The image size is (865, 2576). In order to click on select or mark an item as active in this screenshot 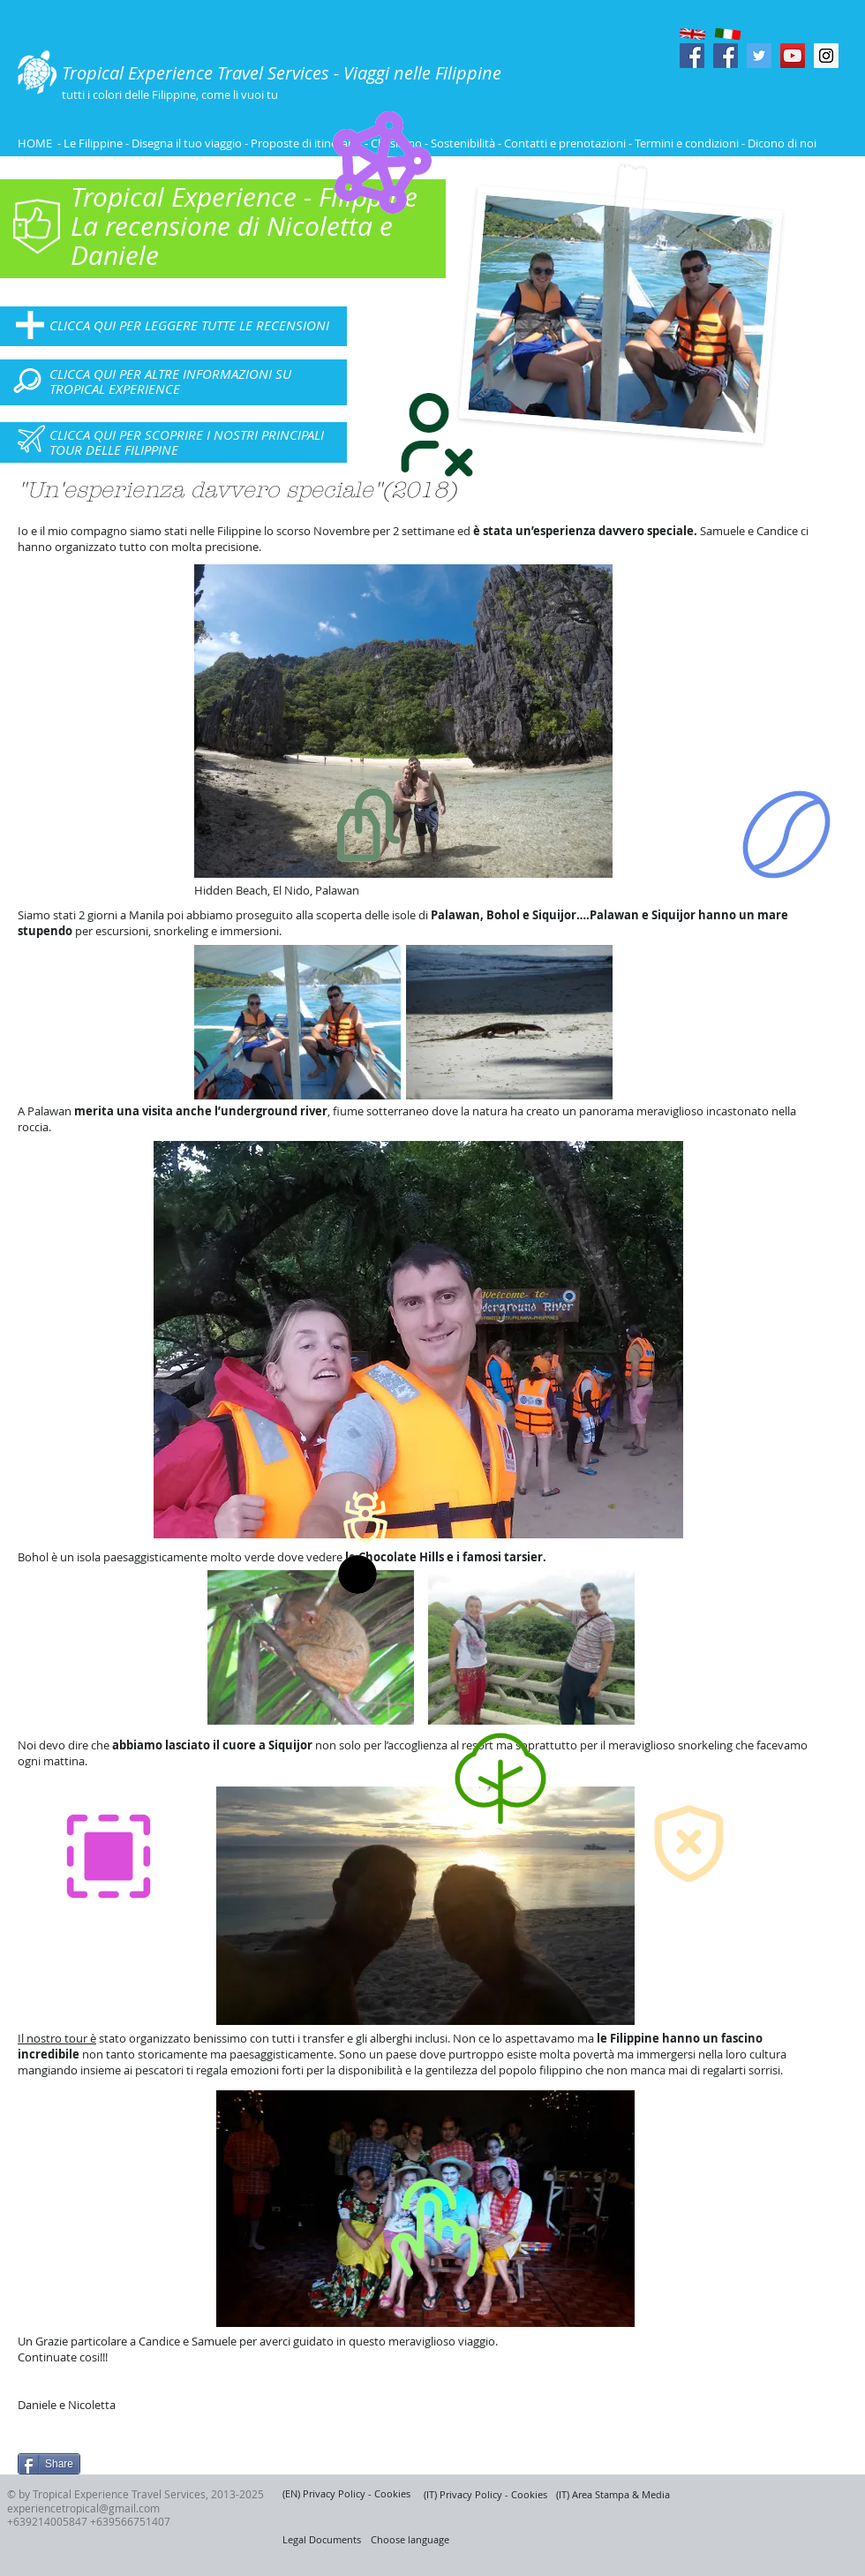, I will do `click(357, 1575)`.